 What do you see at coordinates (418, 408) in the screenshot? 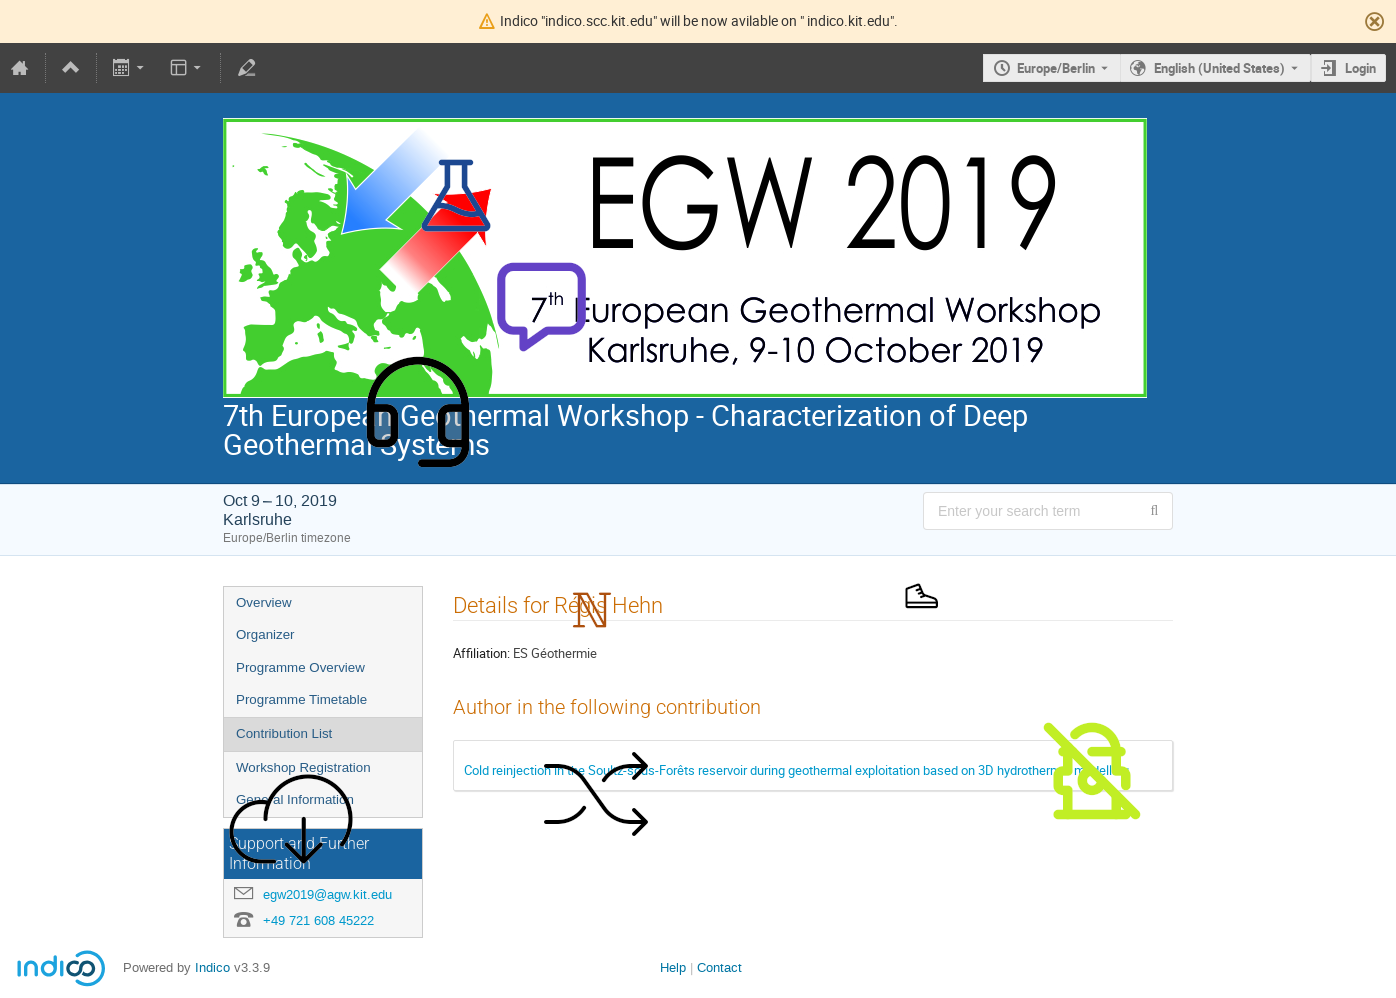
I see `contact customer support` at bounding box center [418, 408].